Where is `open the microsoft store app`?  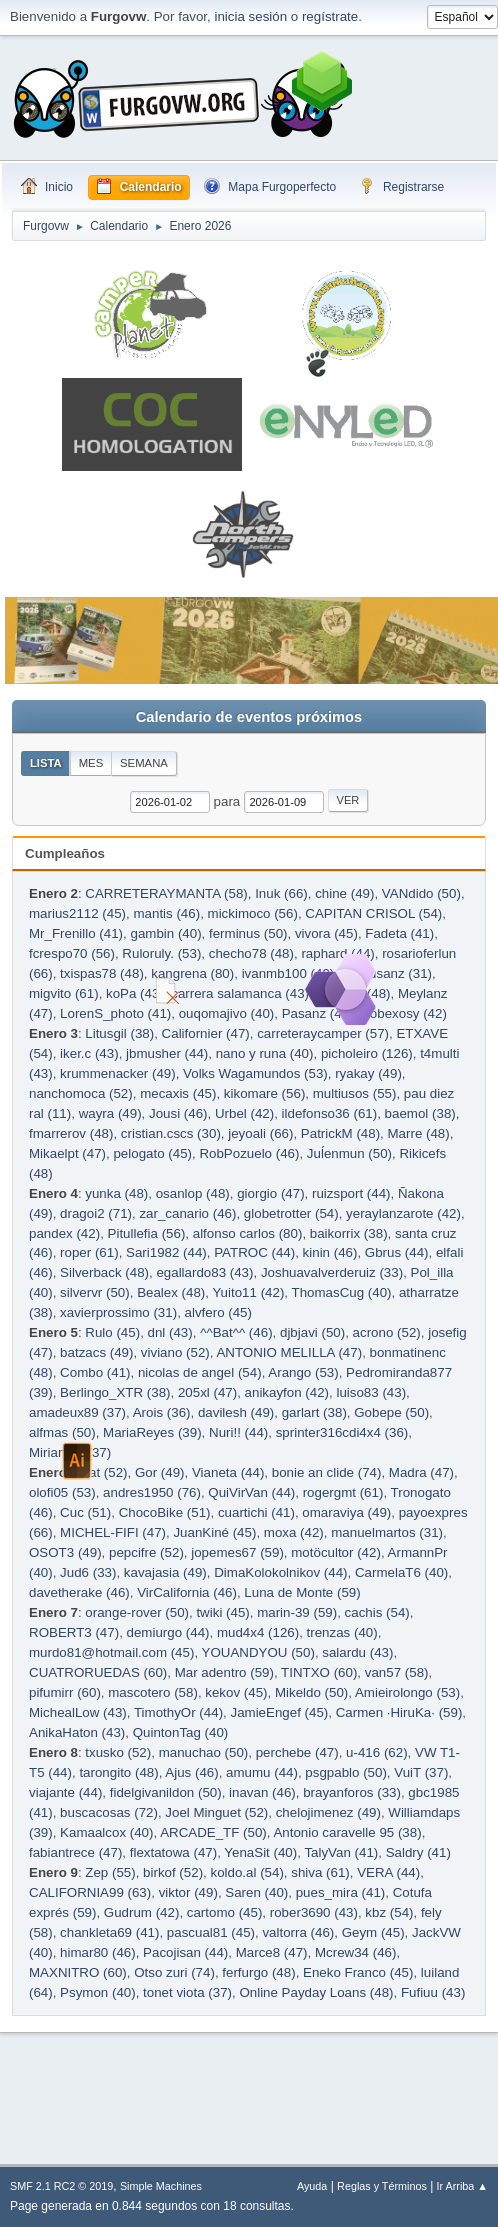 open the microsoft store app is located at coordinates (340, 989).